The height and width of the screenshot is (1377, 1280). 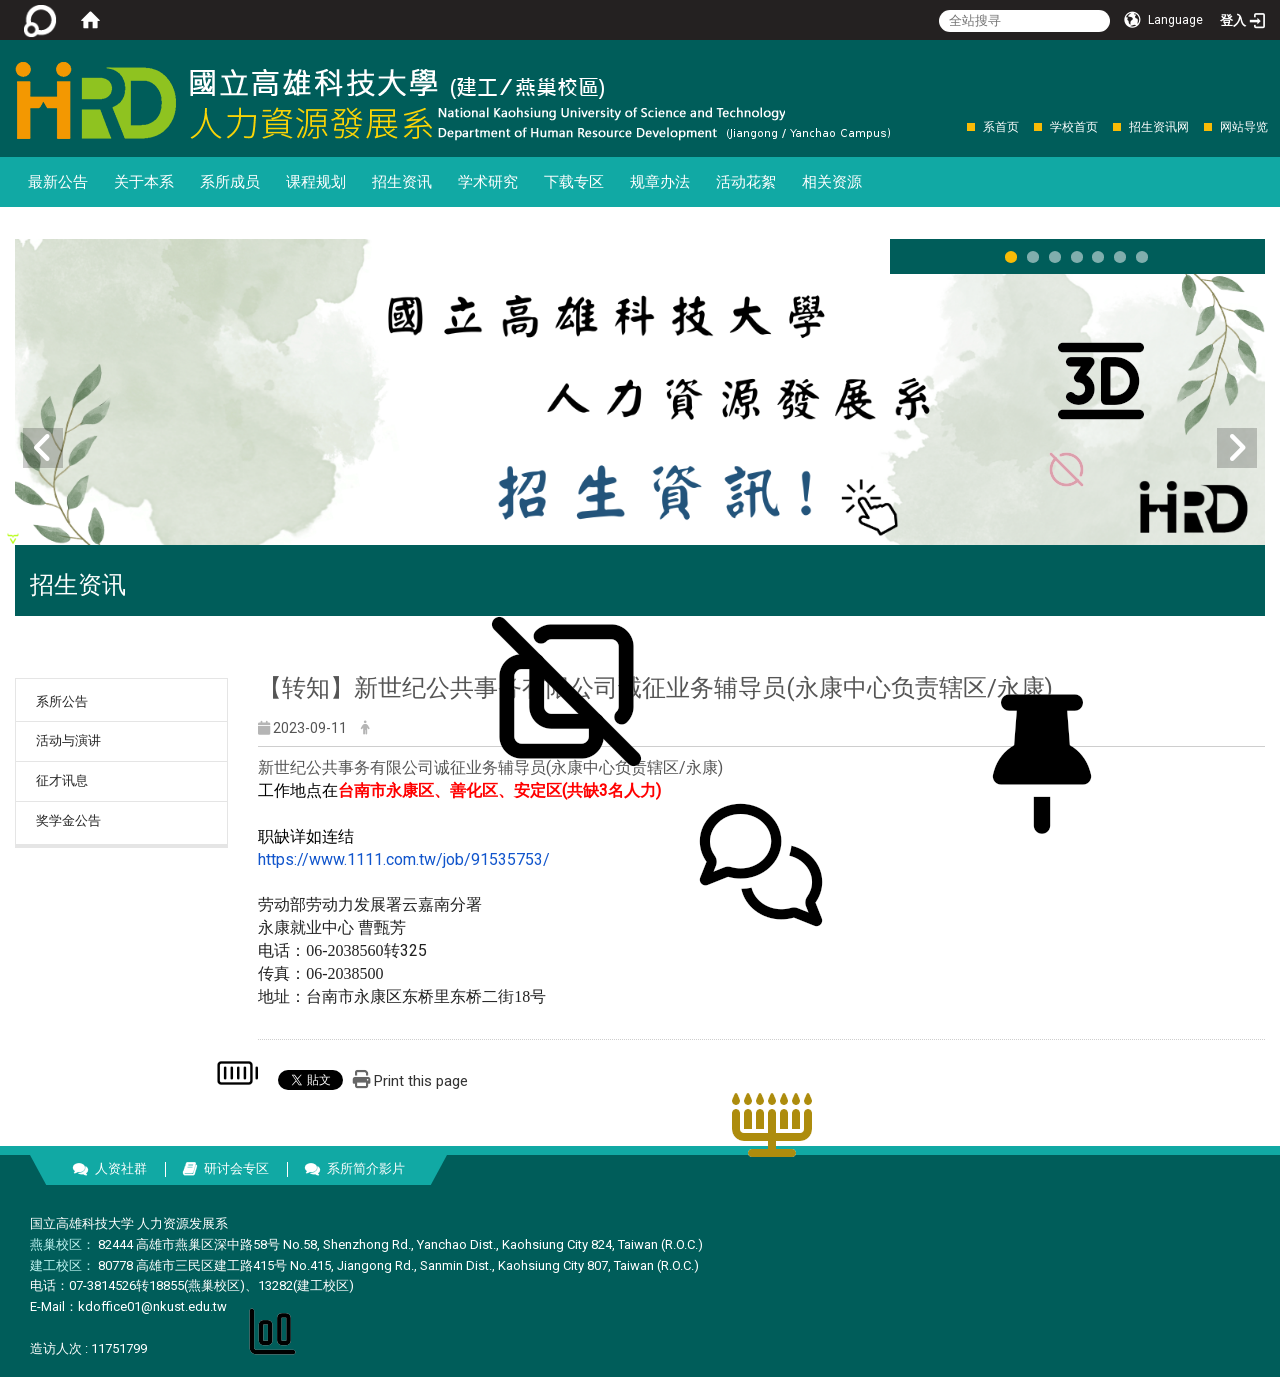 What do you see at coordinates (272, 1331) in the screenshot?
I see `view analytics or statistics dashboard` at bounding box center [272, 1331].